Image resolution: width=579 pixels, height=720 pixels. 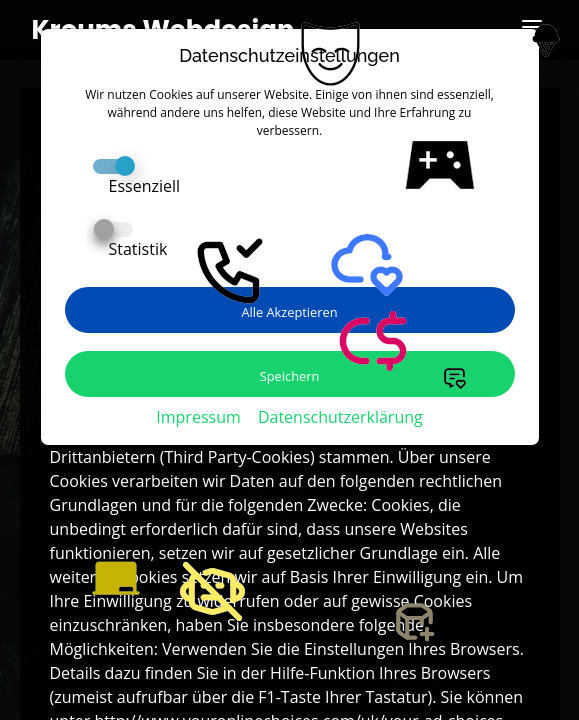 I want to click on indicates canadian dollar currency, so click(x=373, y=341).